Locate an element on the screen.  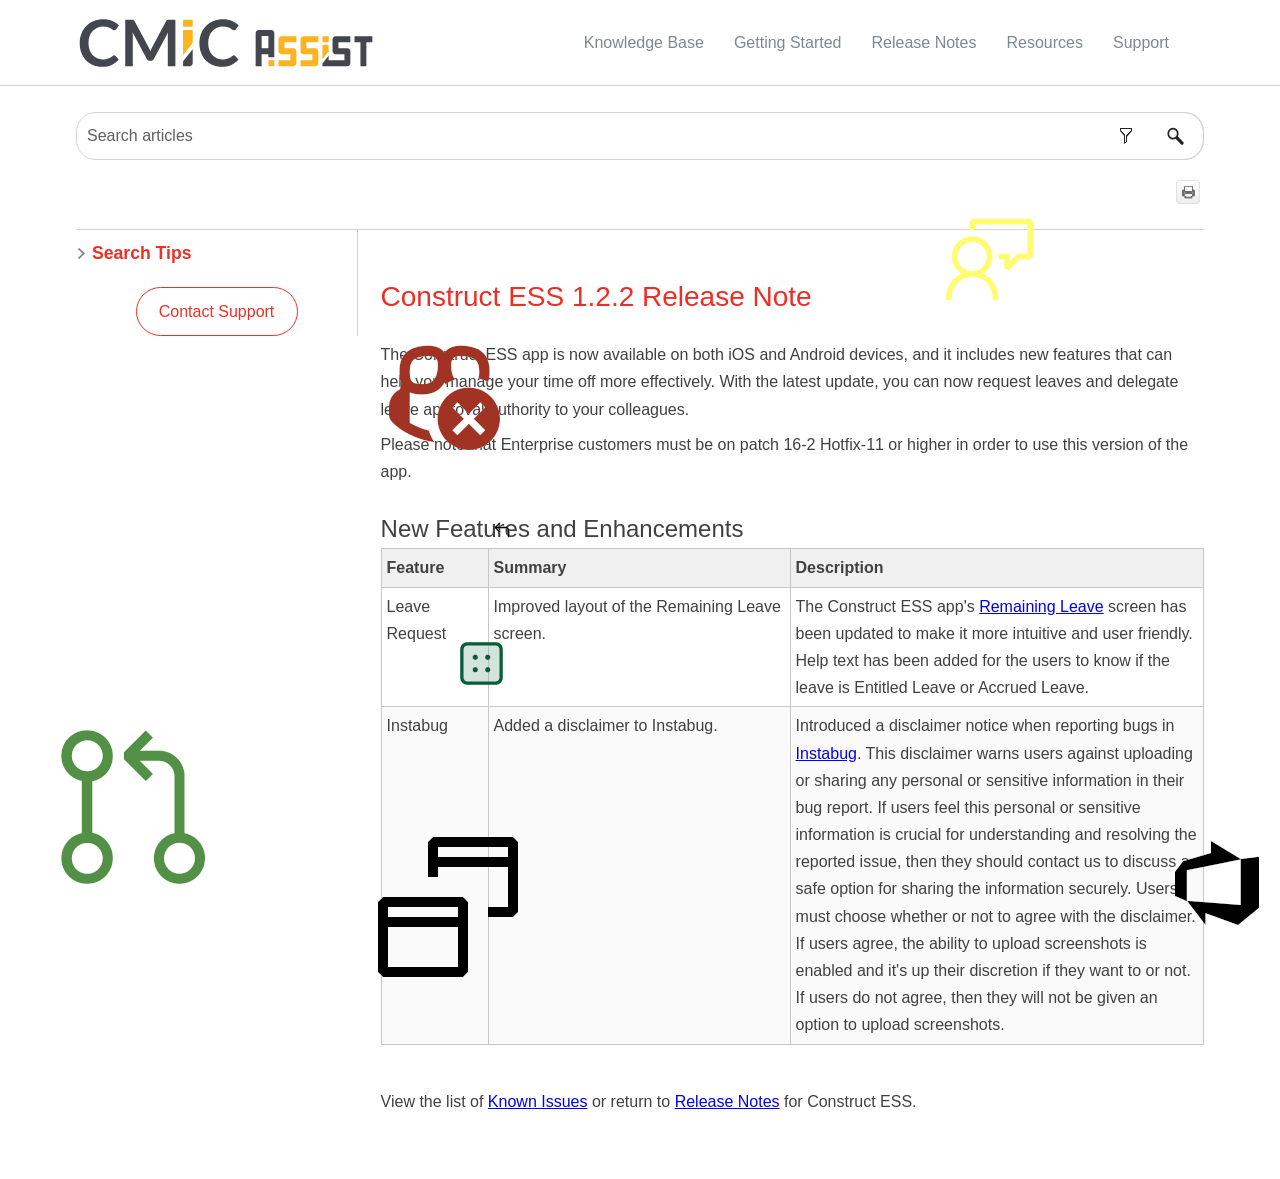
go back to the previous screen is located at coordinates (502, 530).